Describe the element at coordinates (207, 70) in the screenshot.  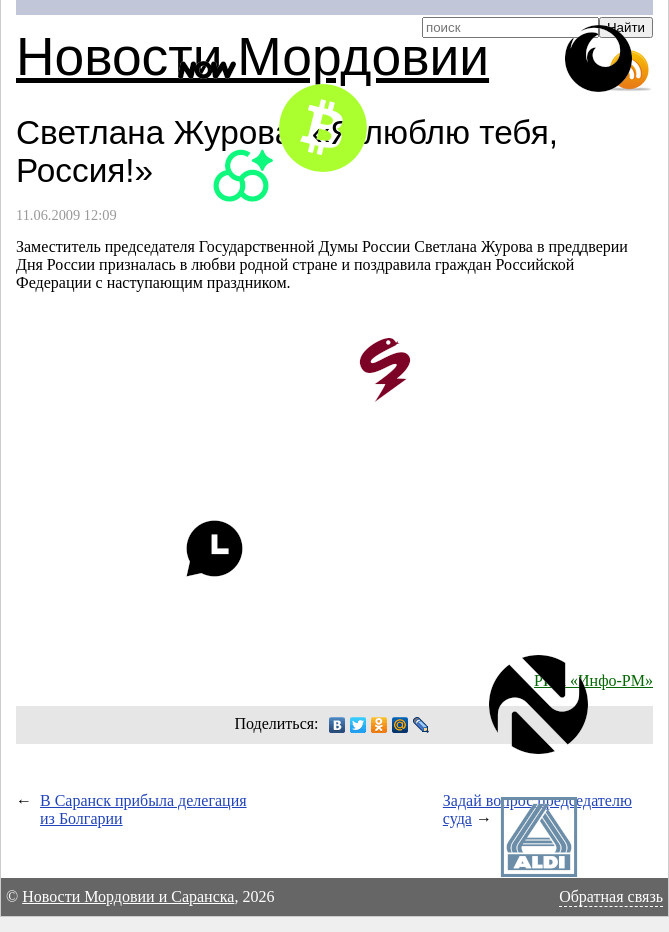
I see `open the NOW streaming app` at that location.